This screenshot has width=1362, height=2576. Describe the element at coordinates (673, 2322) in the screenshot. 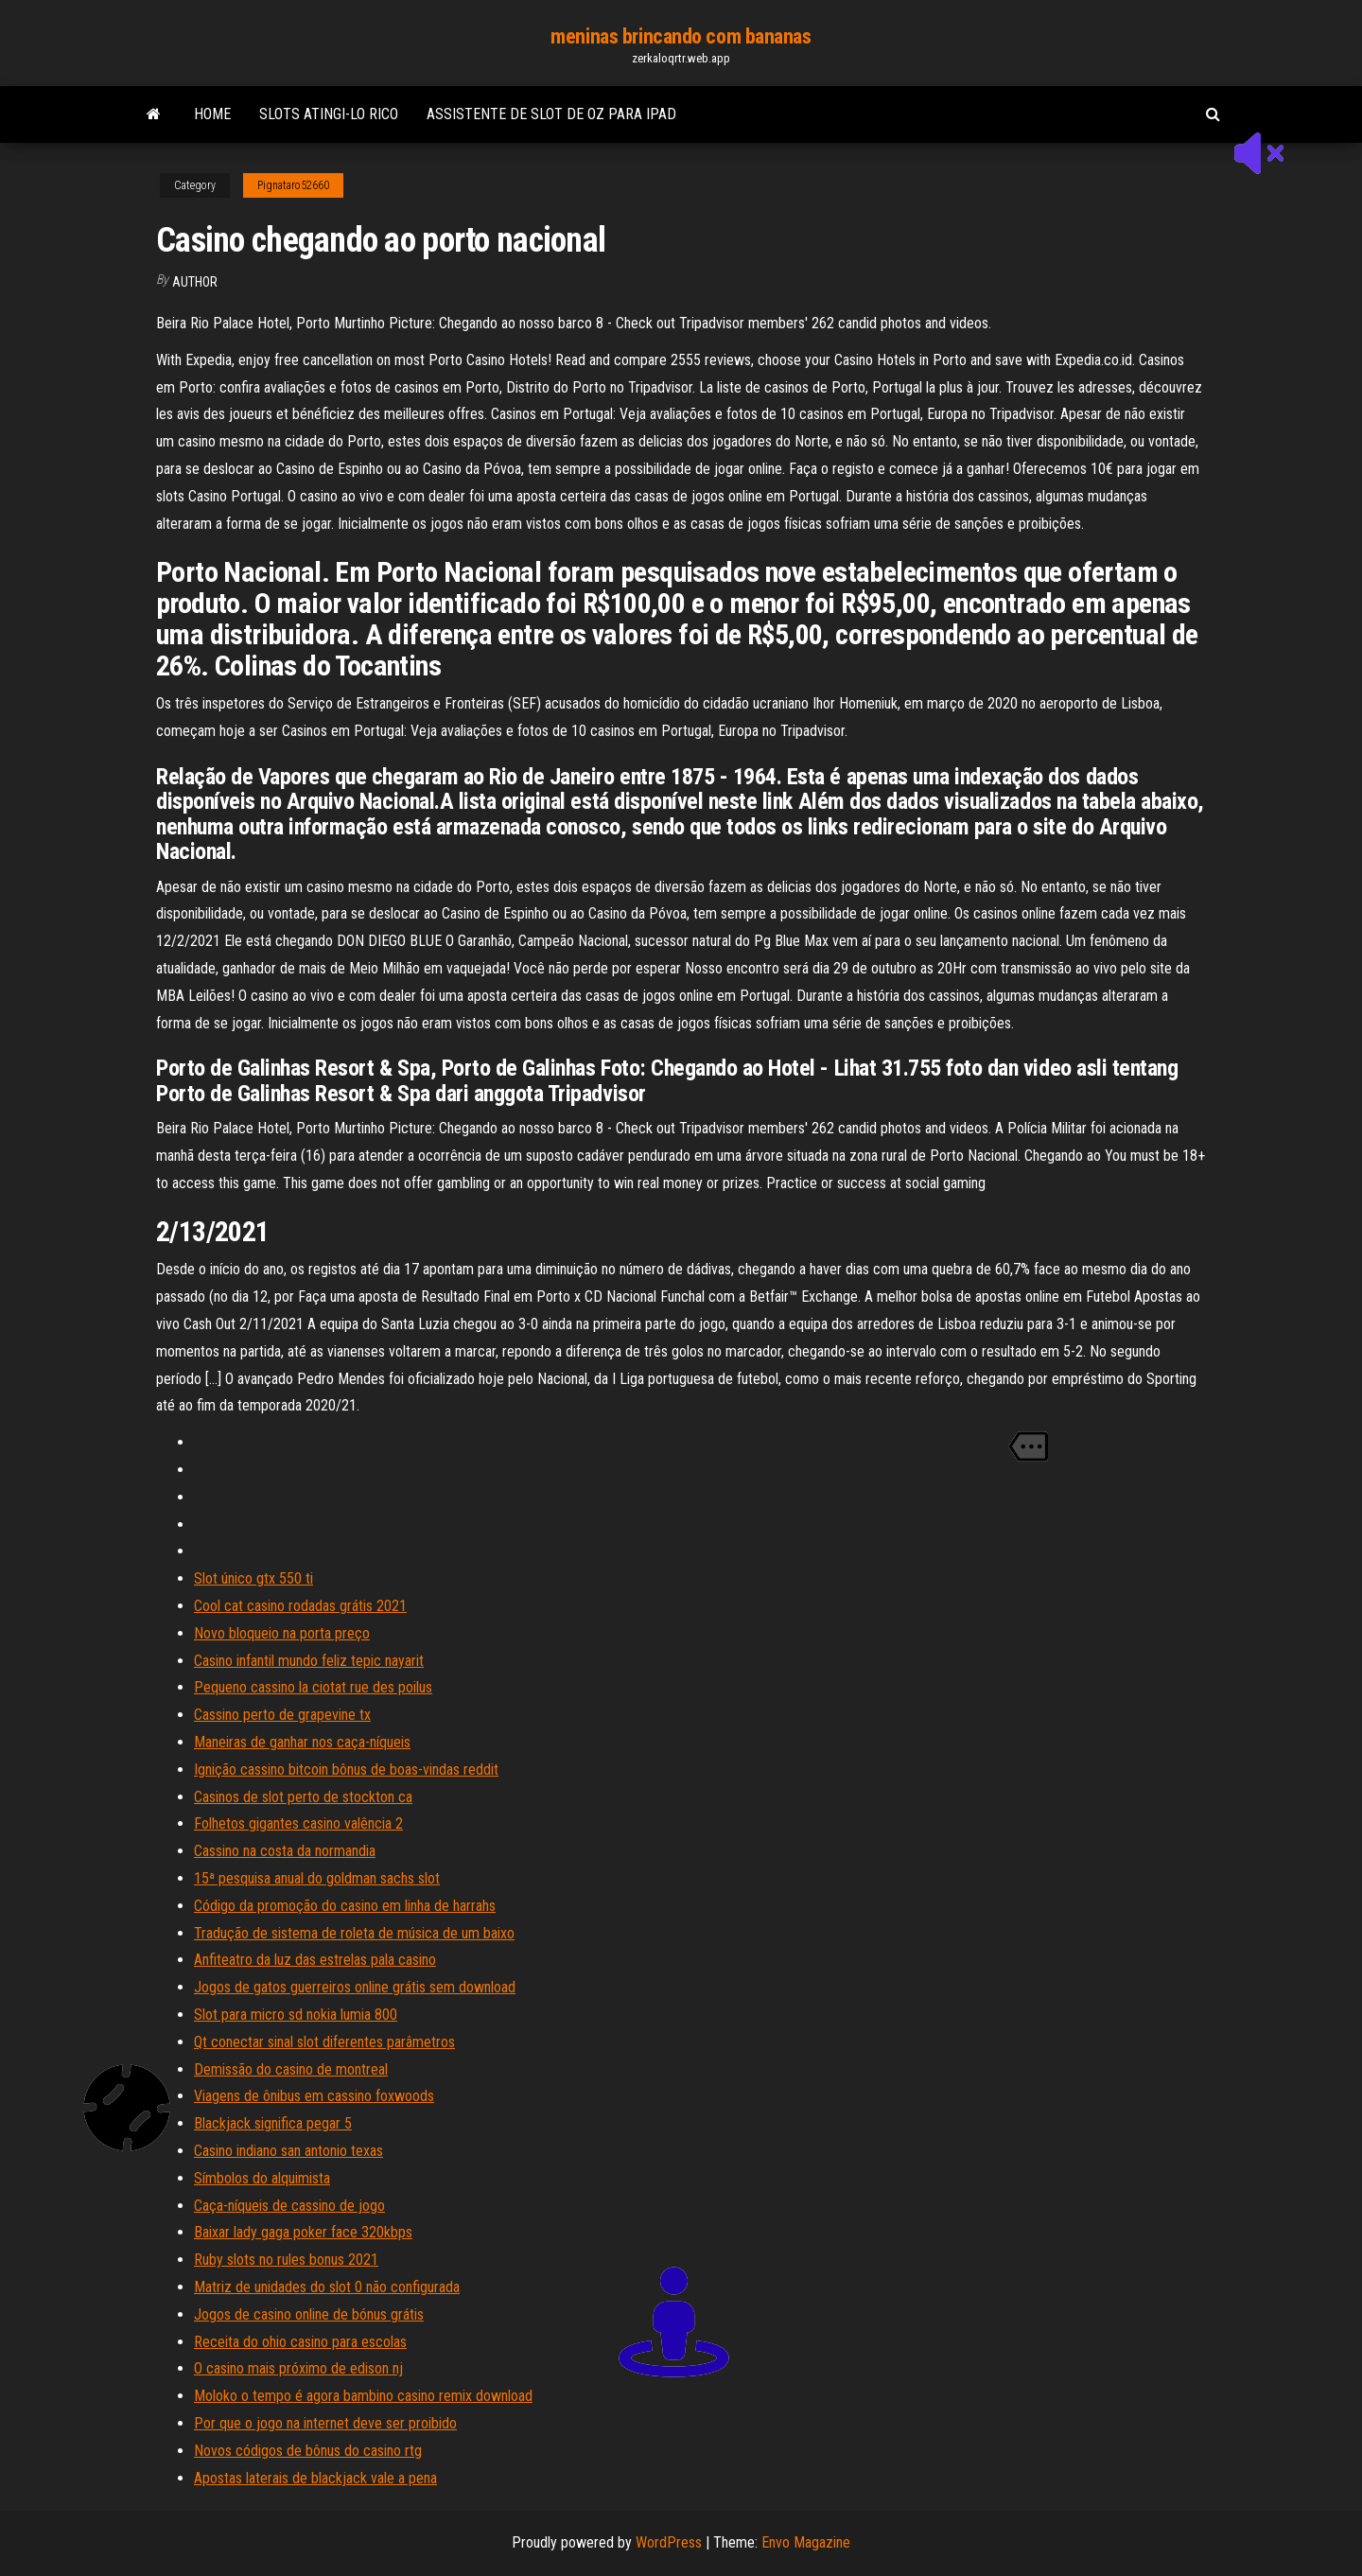

I see `access street view mode` at that location.